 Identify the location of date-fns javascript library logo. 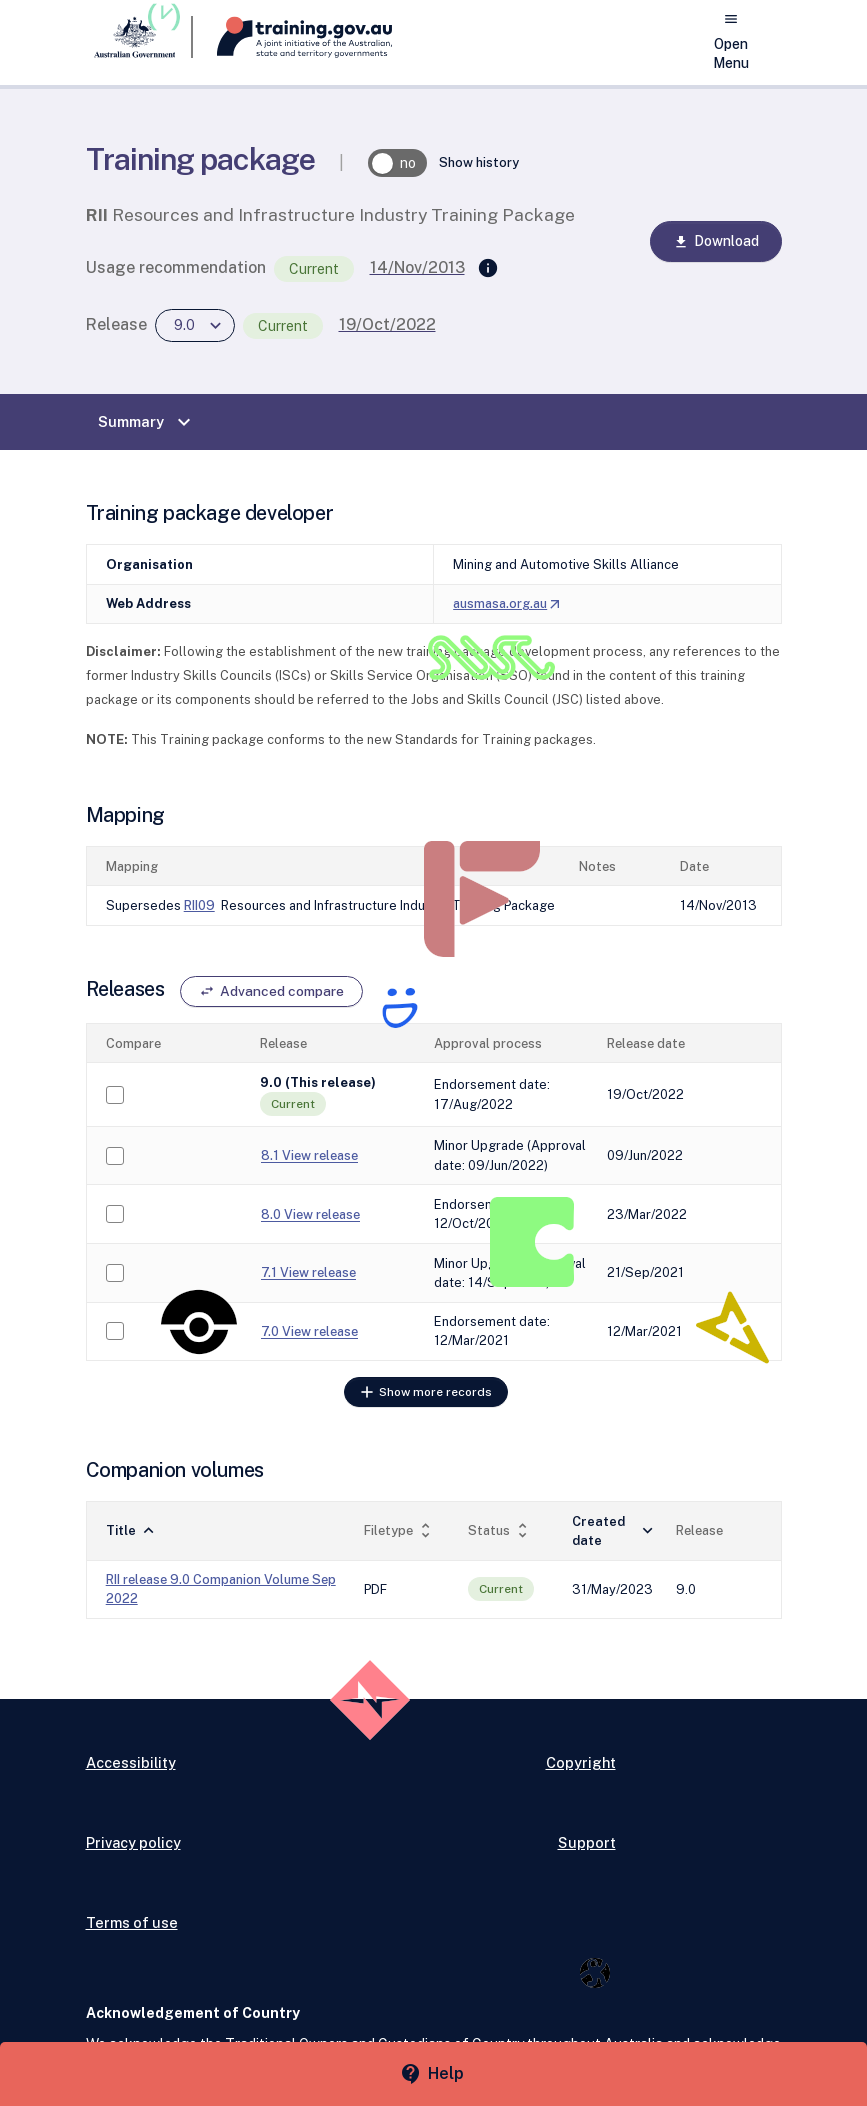
(164, 17).